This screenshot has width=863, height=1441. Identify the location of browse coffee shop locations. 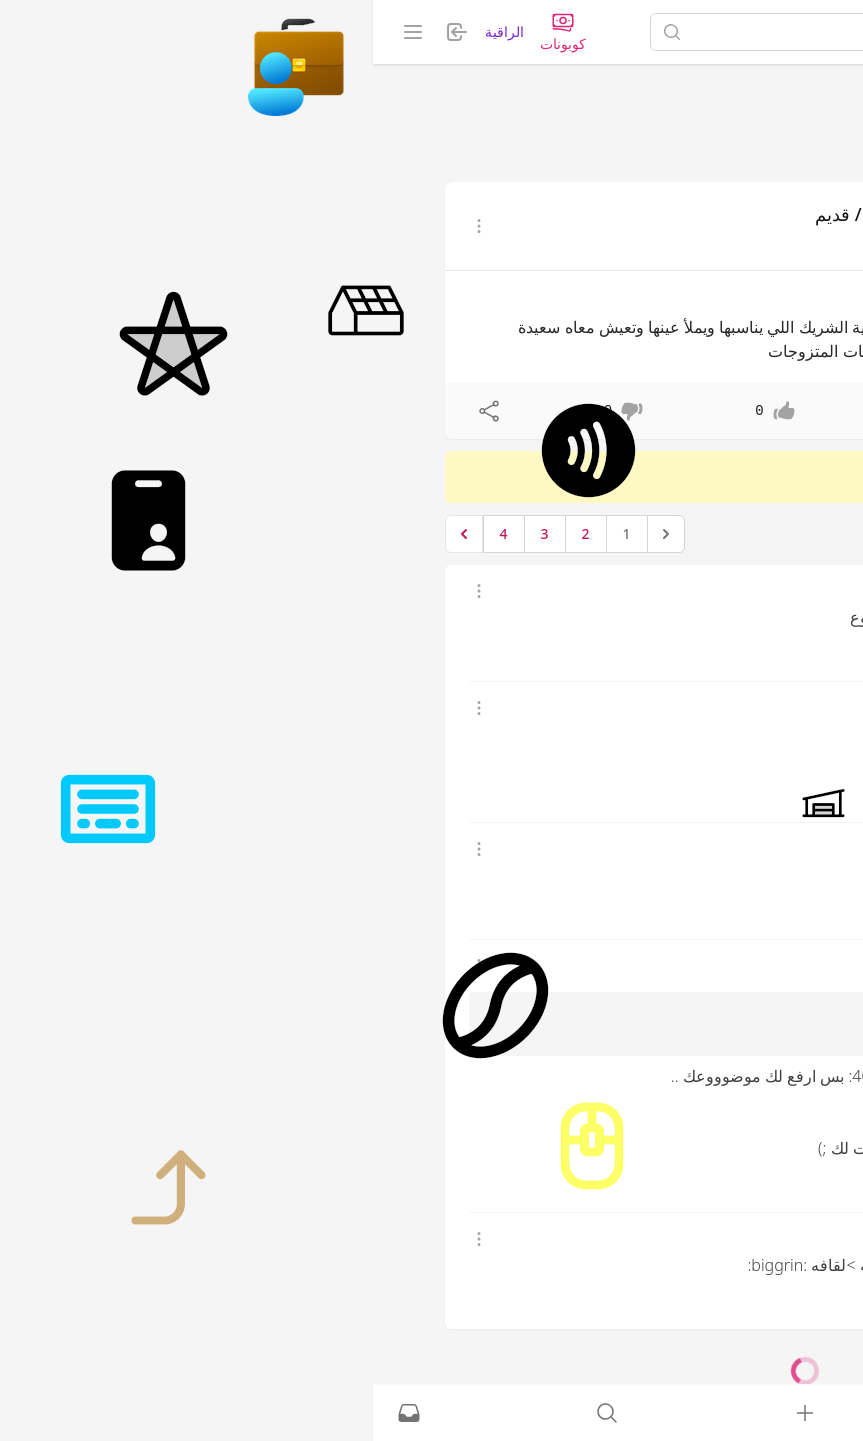
(495, 1005).